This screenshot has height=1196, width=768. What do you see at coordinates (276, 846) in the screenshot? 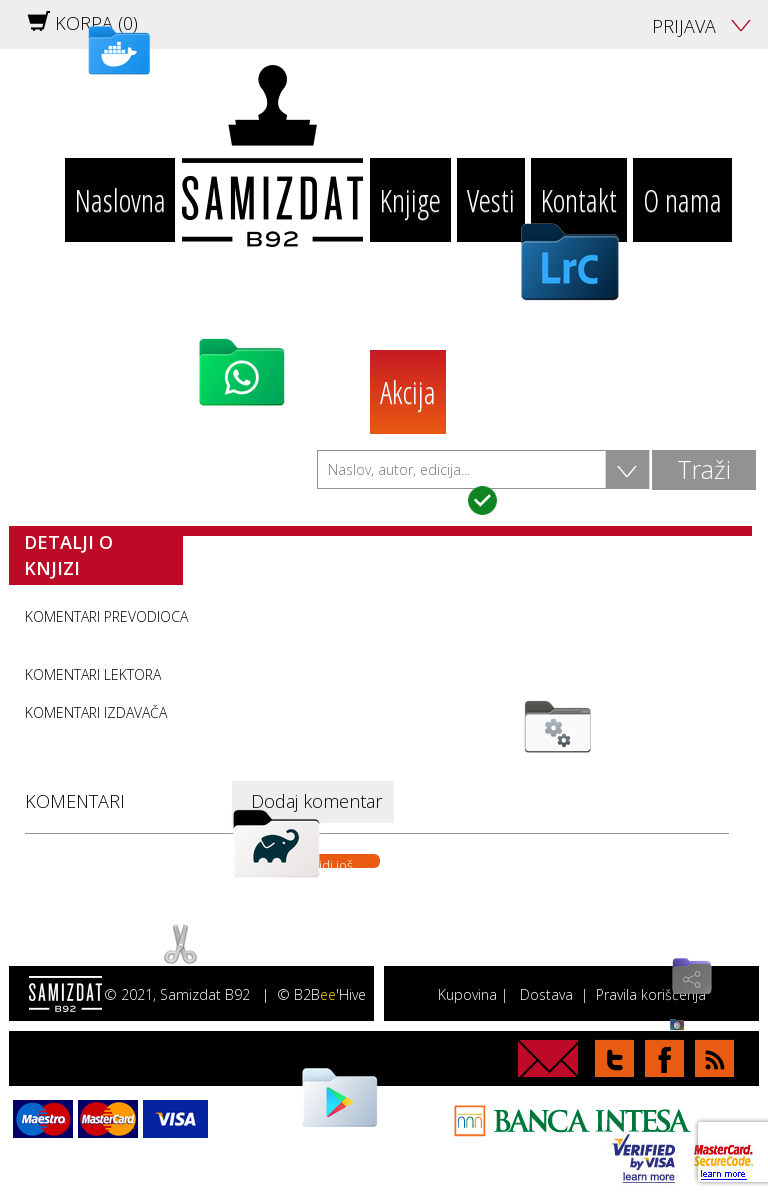
I see `folder containing gradle build files` at bounding box center [276, 846].